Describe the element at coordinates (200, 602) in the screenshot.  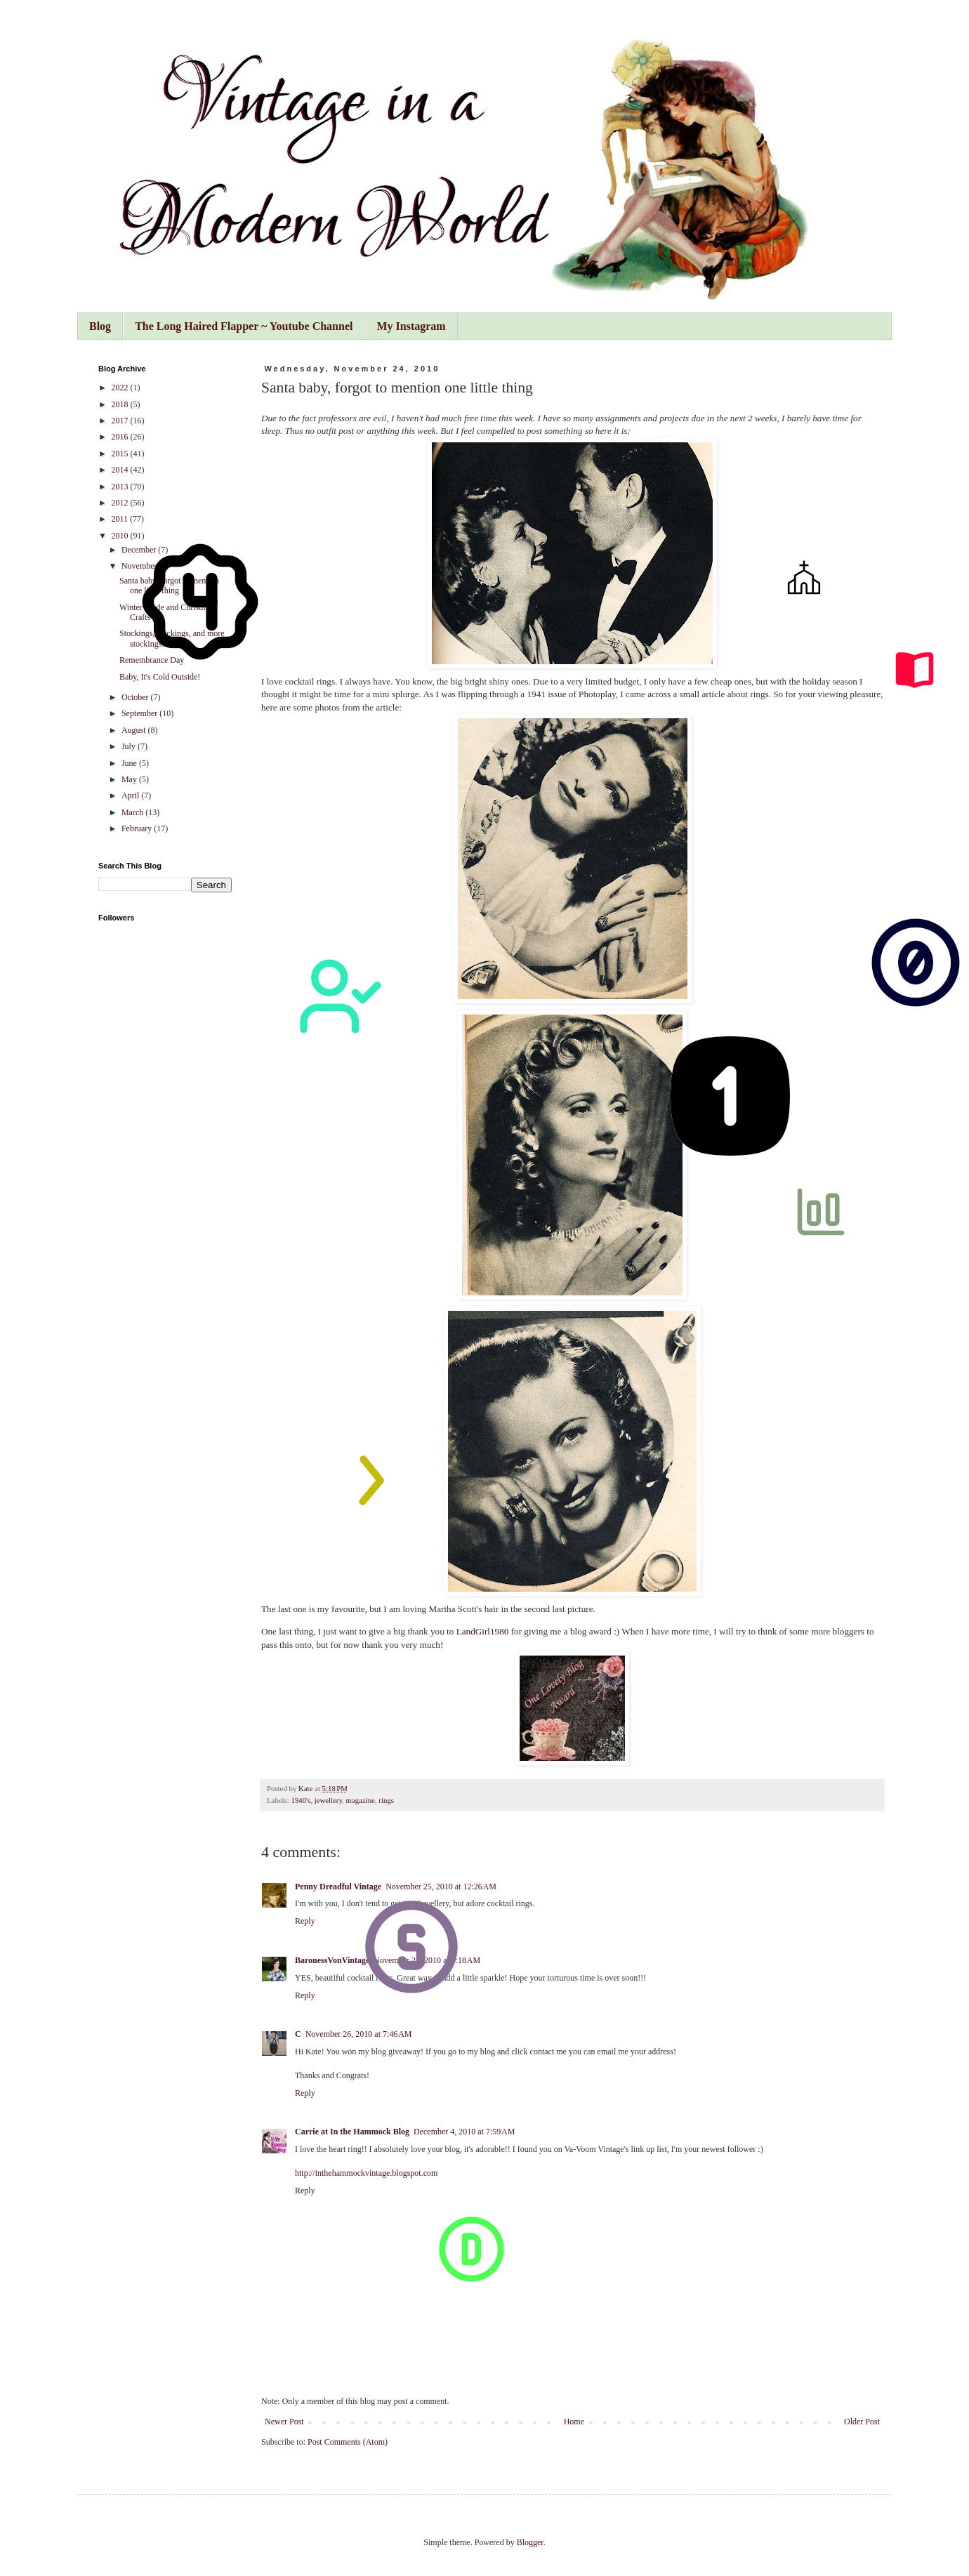
I see `indicates a fourth-place ranking or position` at that location.